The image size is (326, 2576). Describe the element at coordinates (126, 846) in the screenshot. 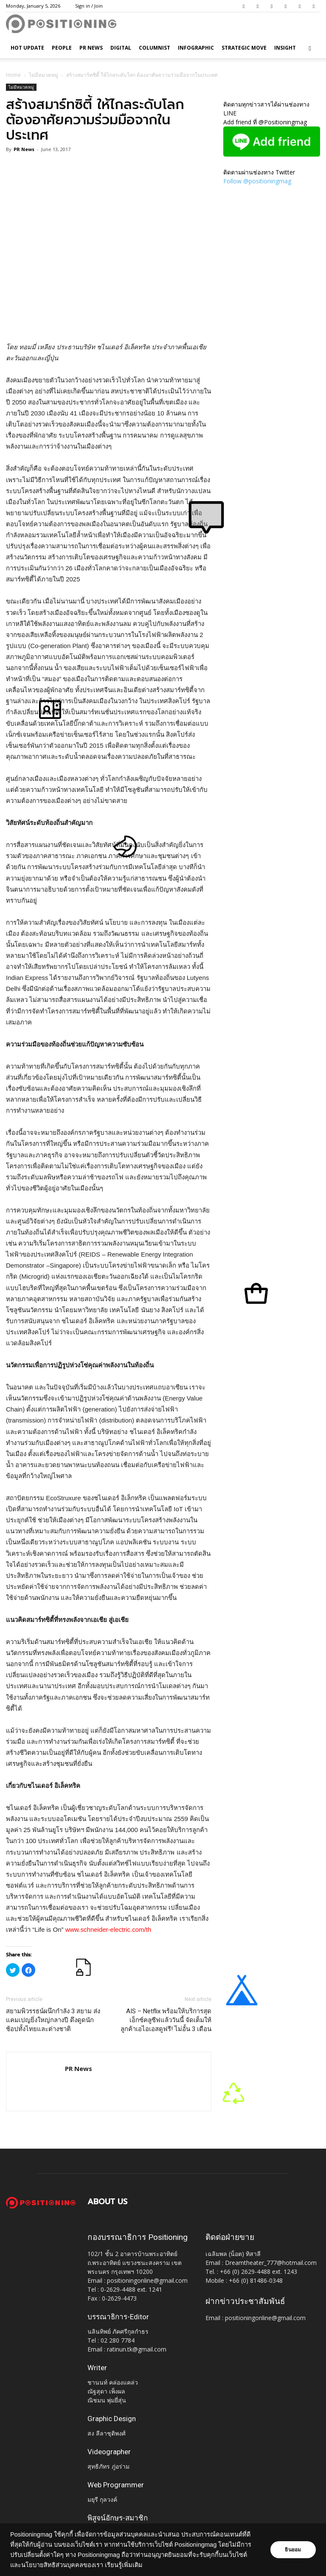

I see `access equestrian or horse-related content` at that location.